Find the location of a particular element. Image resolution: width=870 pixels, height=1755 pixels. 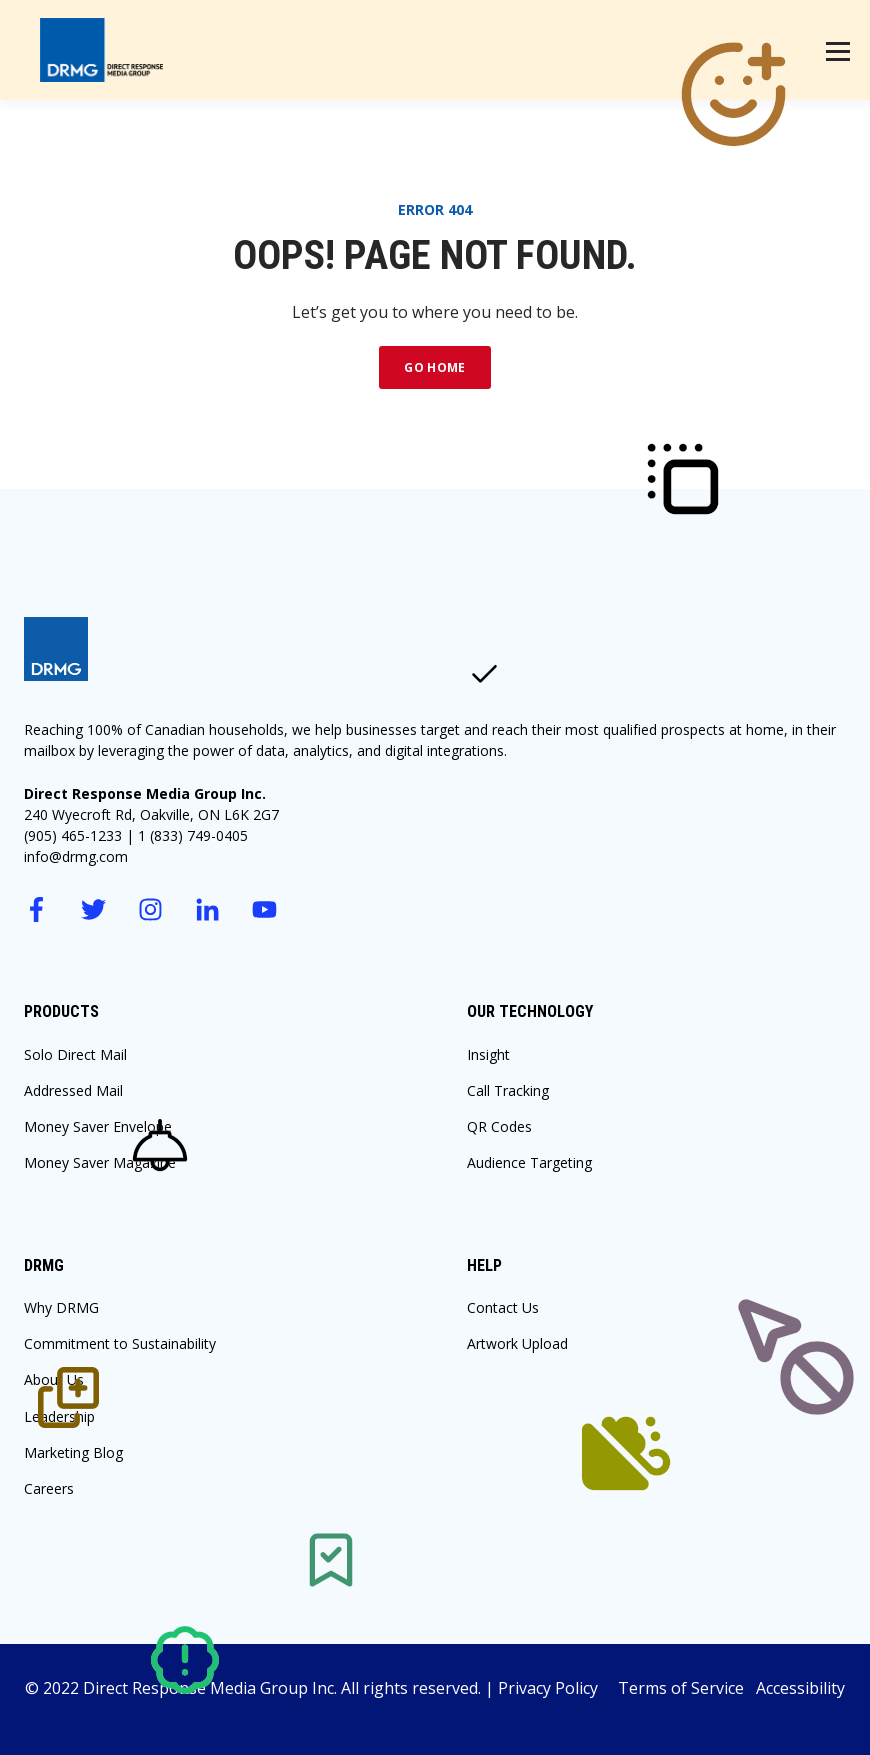

indicates an alert or warning notification is located at coordinates (185, 1660).